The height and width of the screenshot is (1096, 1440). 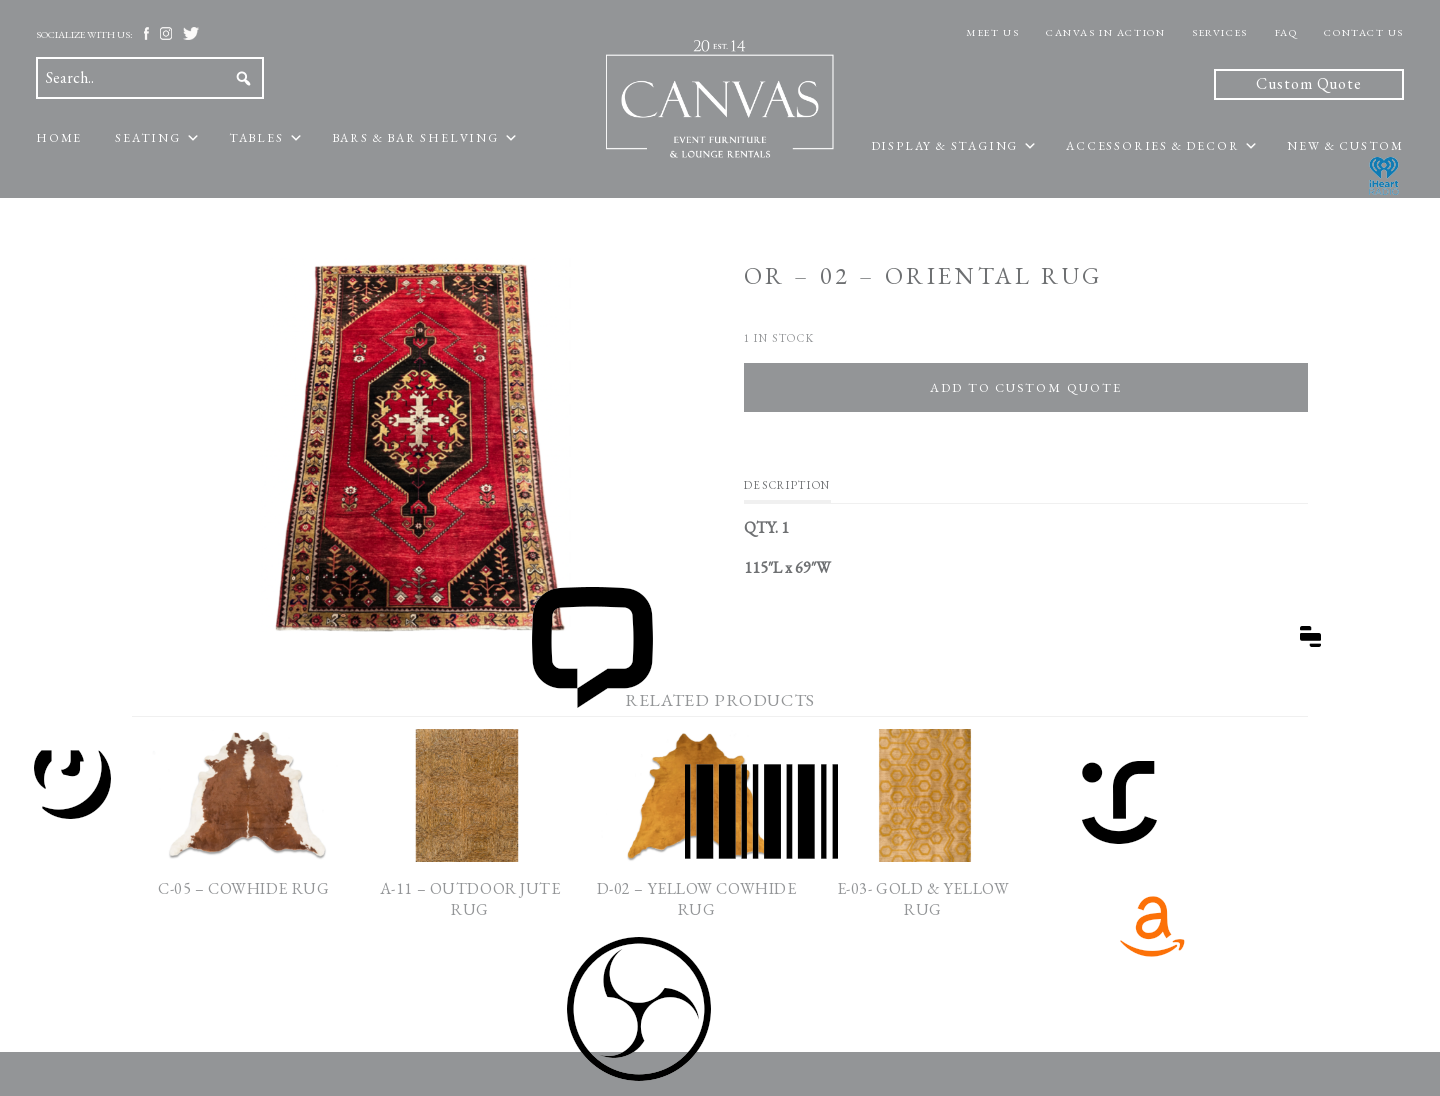 I want to click on open iHeartRadio app, so click(x=1384, y=176).